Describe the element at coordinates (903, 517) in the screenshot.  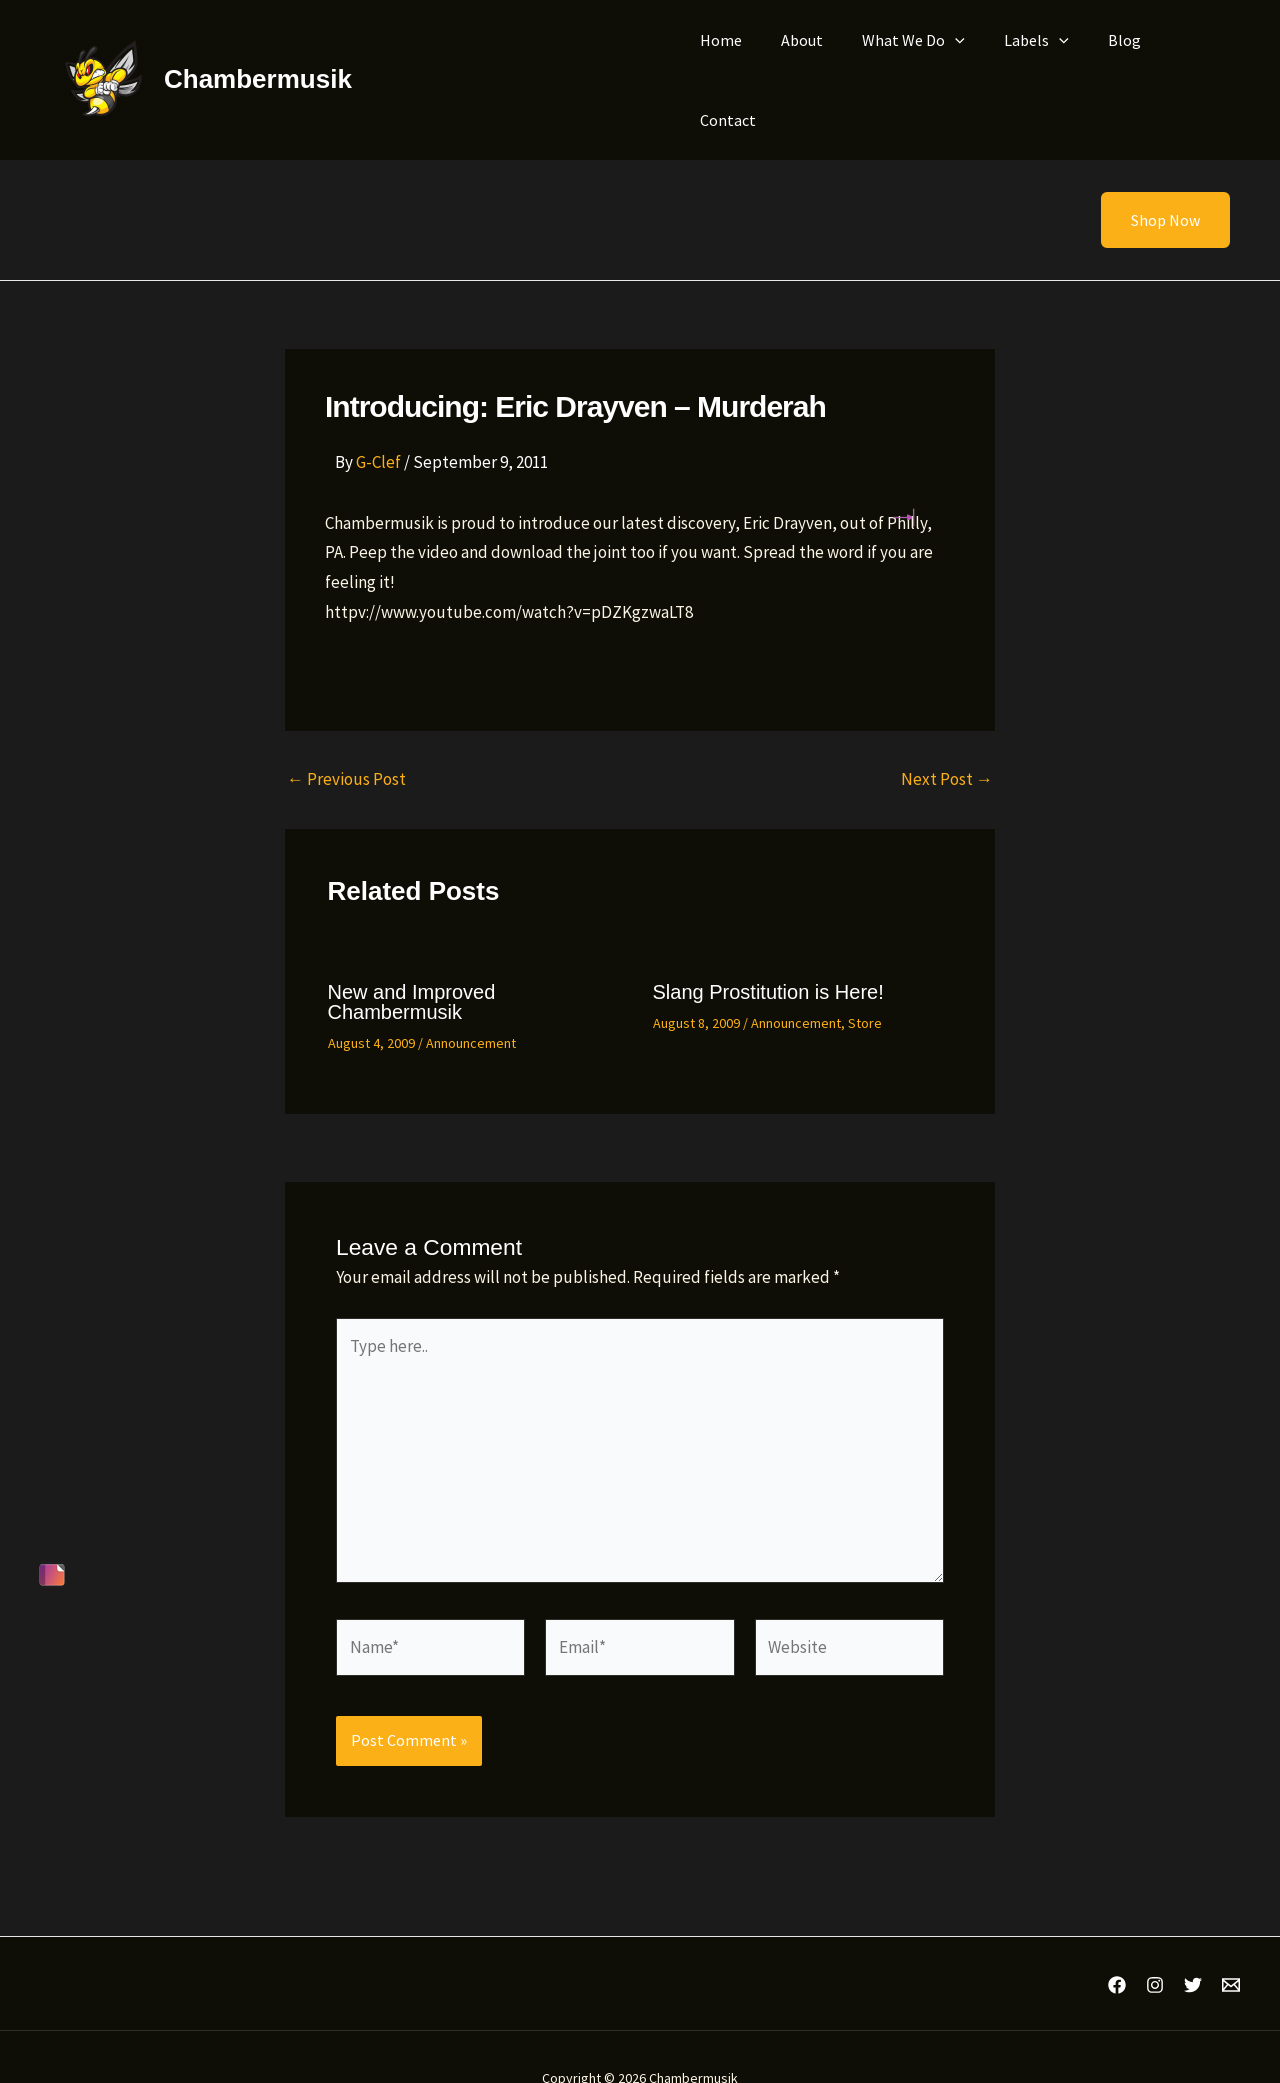
I see `jump to the last item in a list` at that location.